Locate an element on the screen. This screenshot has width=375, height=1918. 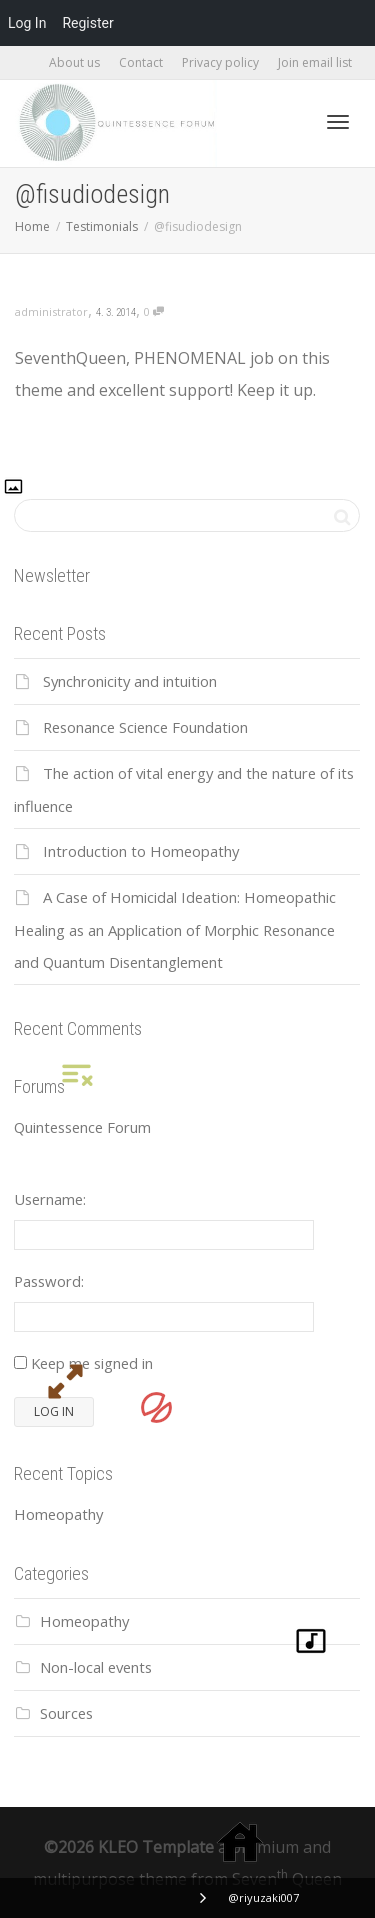
expand to fullscreen mode is located at coordinates (65, 1381).